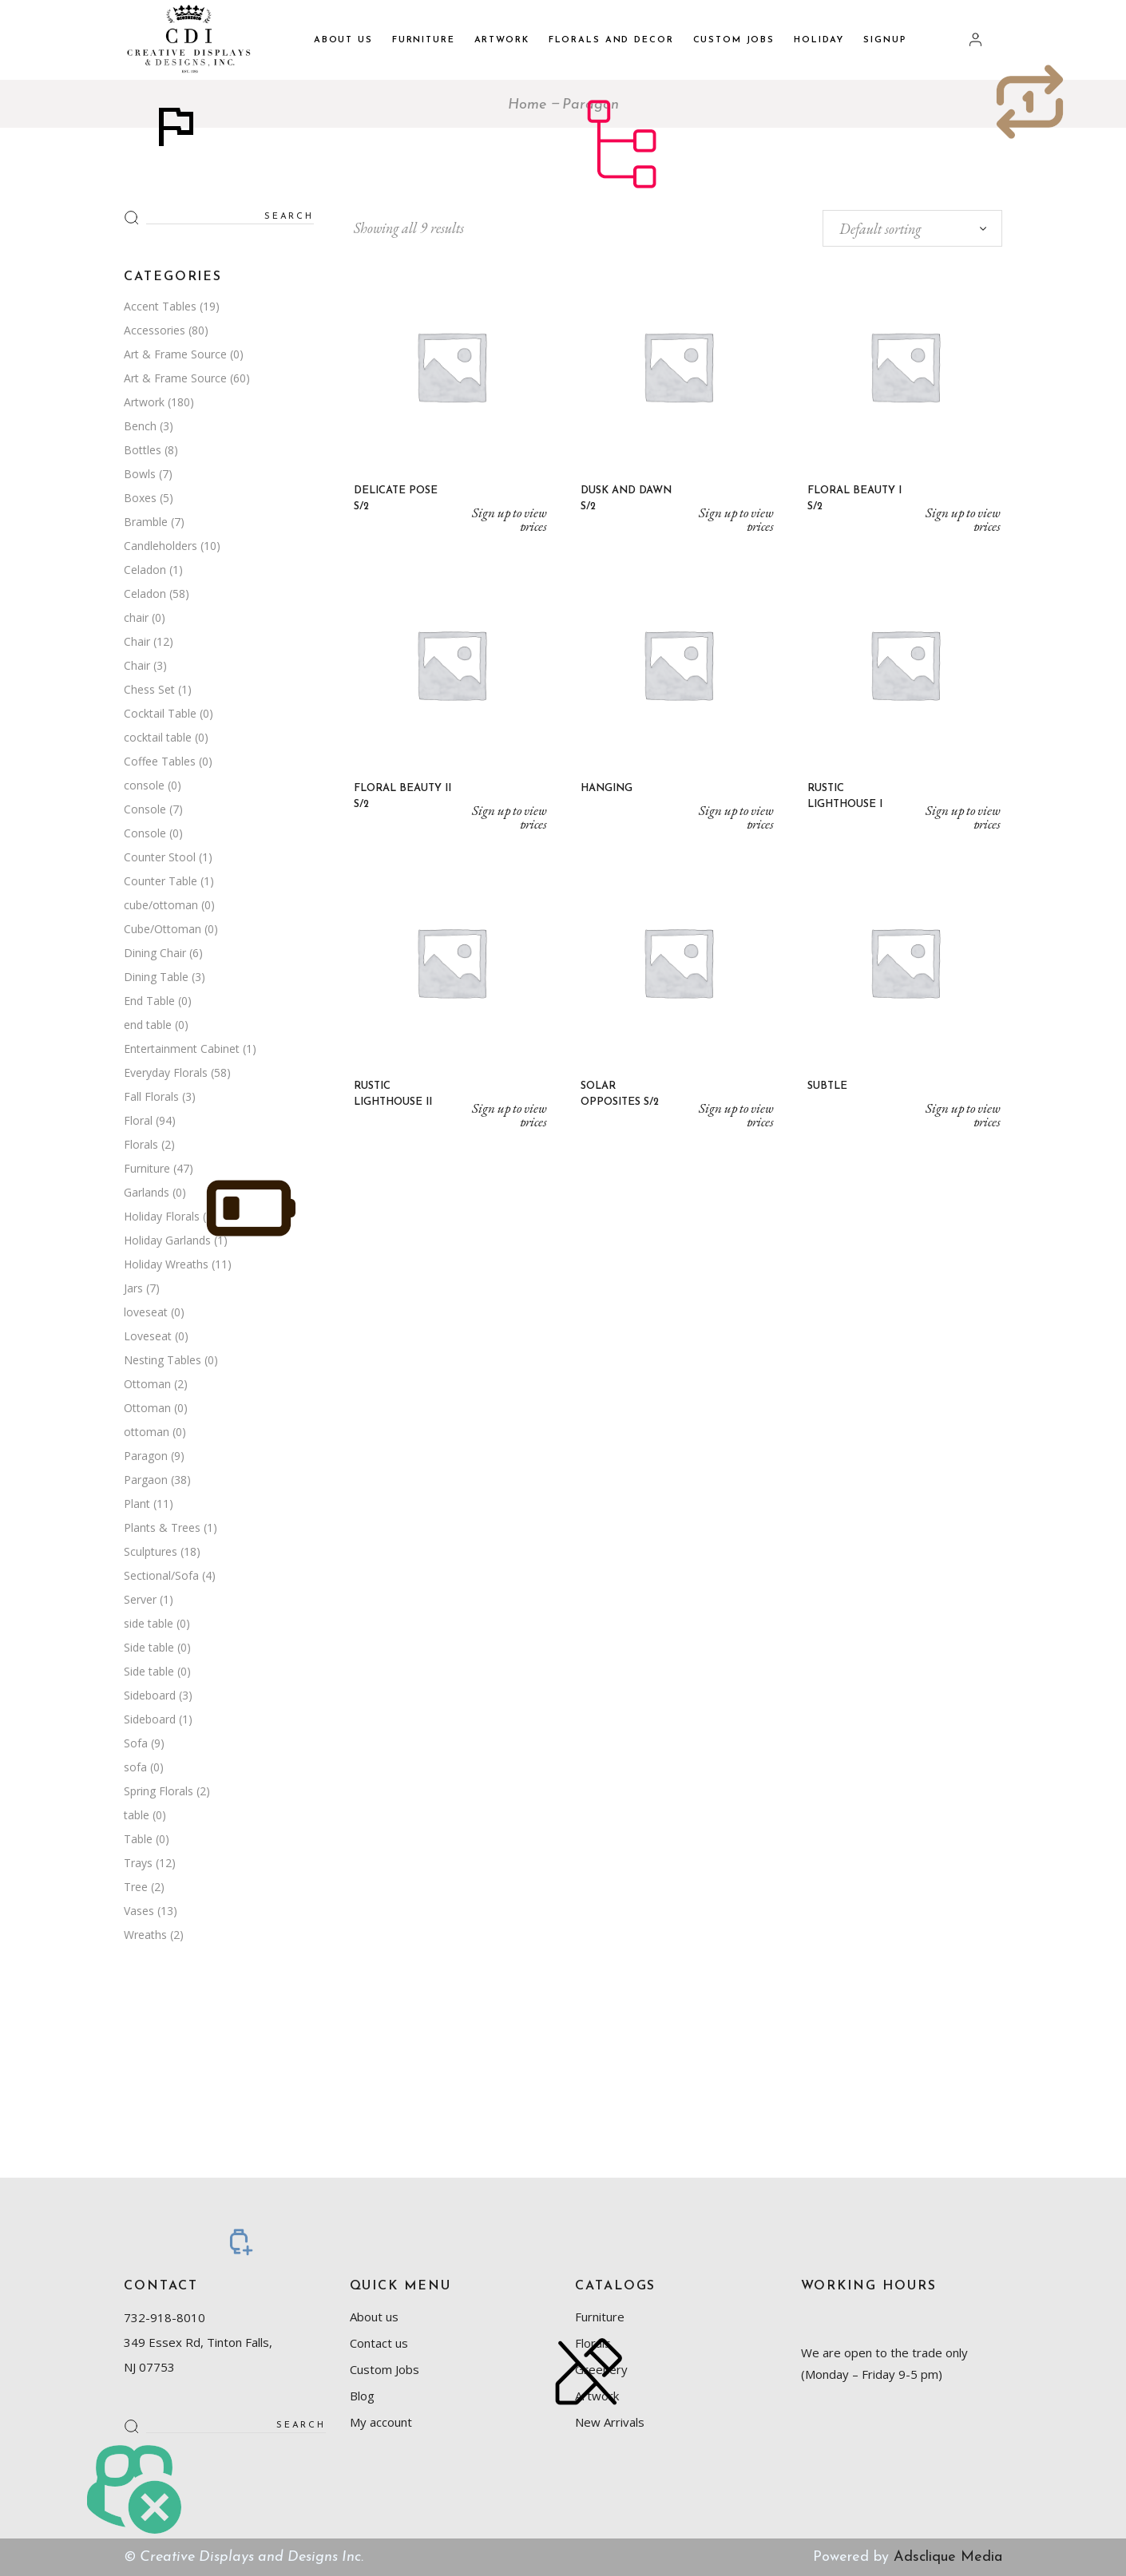 The width and height of the screenshot is (1126, 2576). Describe the element at coordinates (239, 2242) in the screenshot. I see `add a new smartwatch device` at that location.